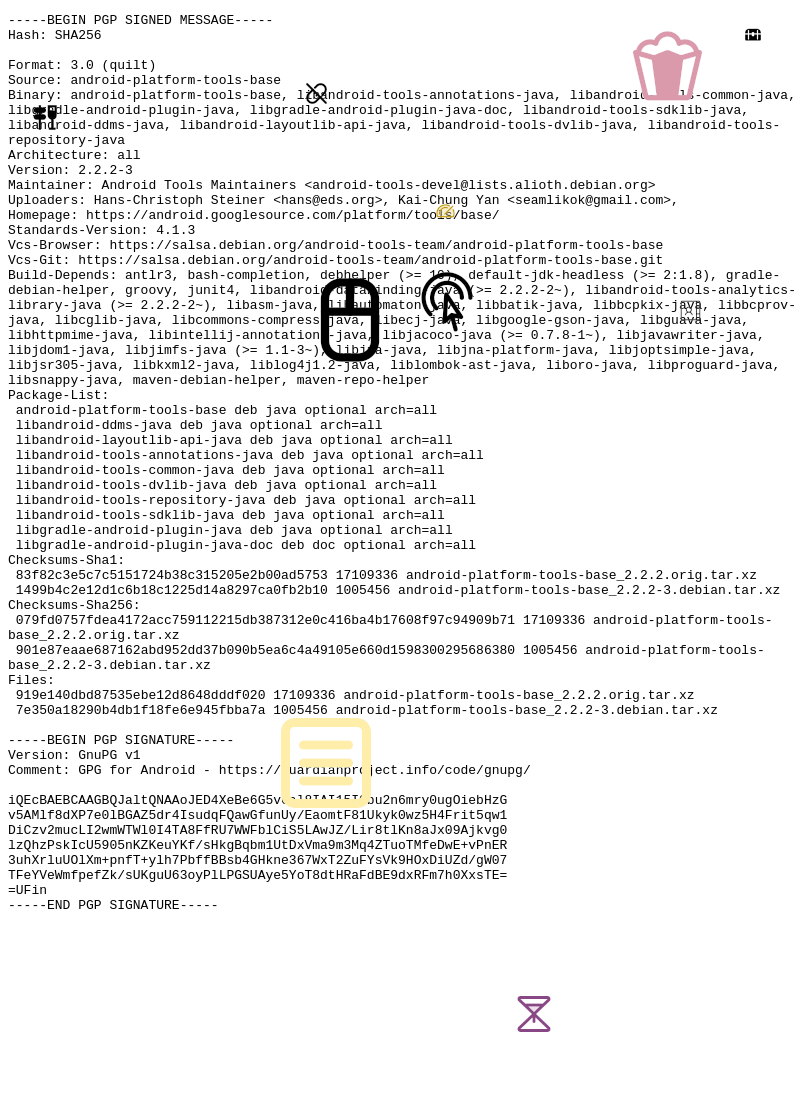  Describe the element at coordinates (534, 1014) in the screenshot. I see `indicates loading or processing in progress` at that location.